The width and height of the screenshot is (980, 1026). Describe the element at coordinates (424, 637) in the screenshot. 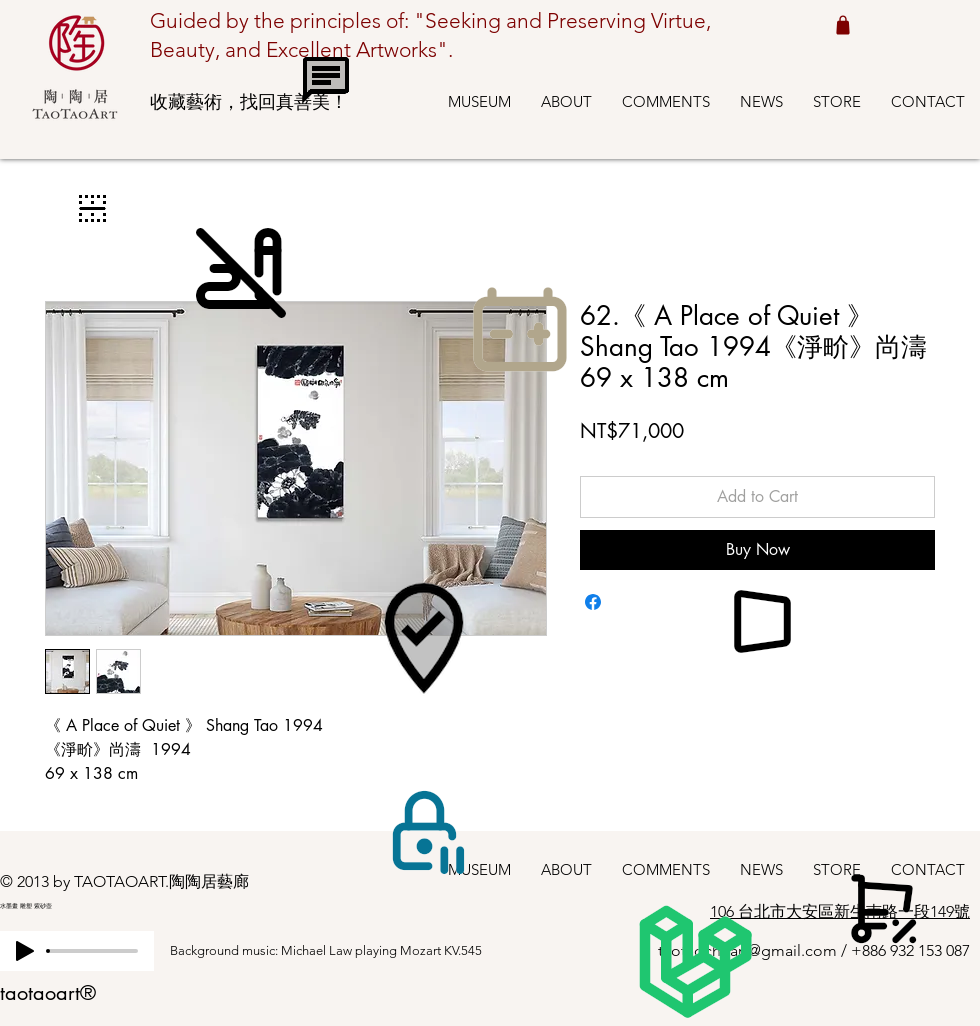

I see `confirm or select a voting location` at that location.